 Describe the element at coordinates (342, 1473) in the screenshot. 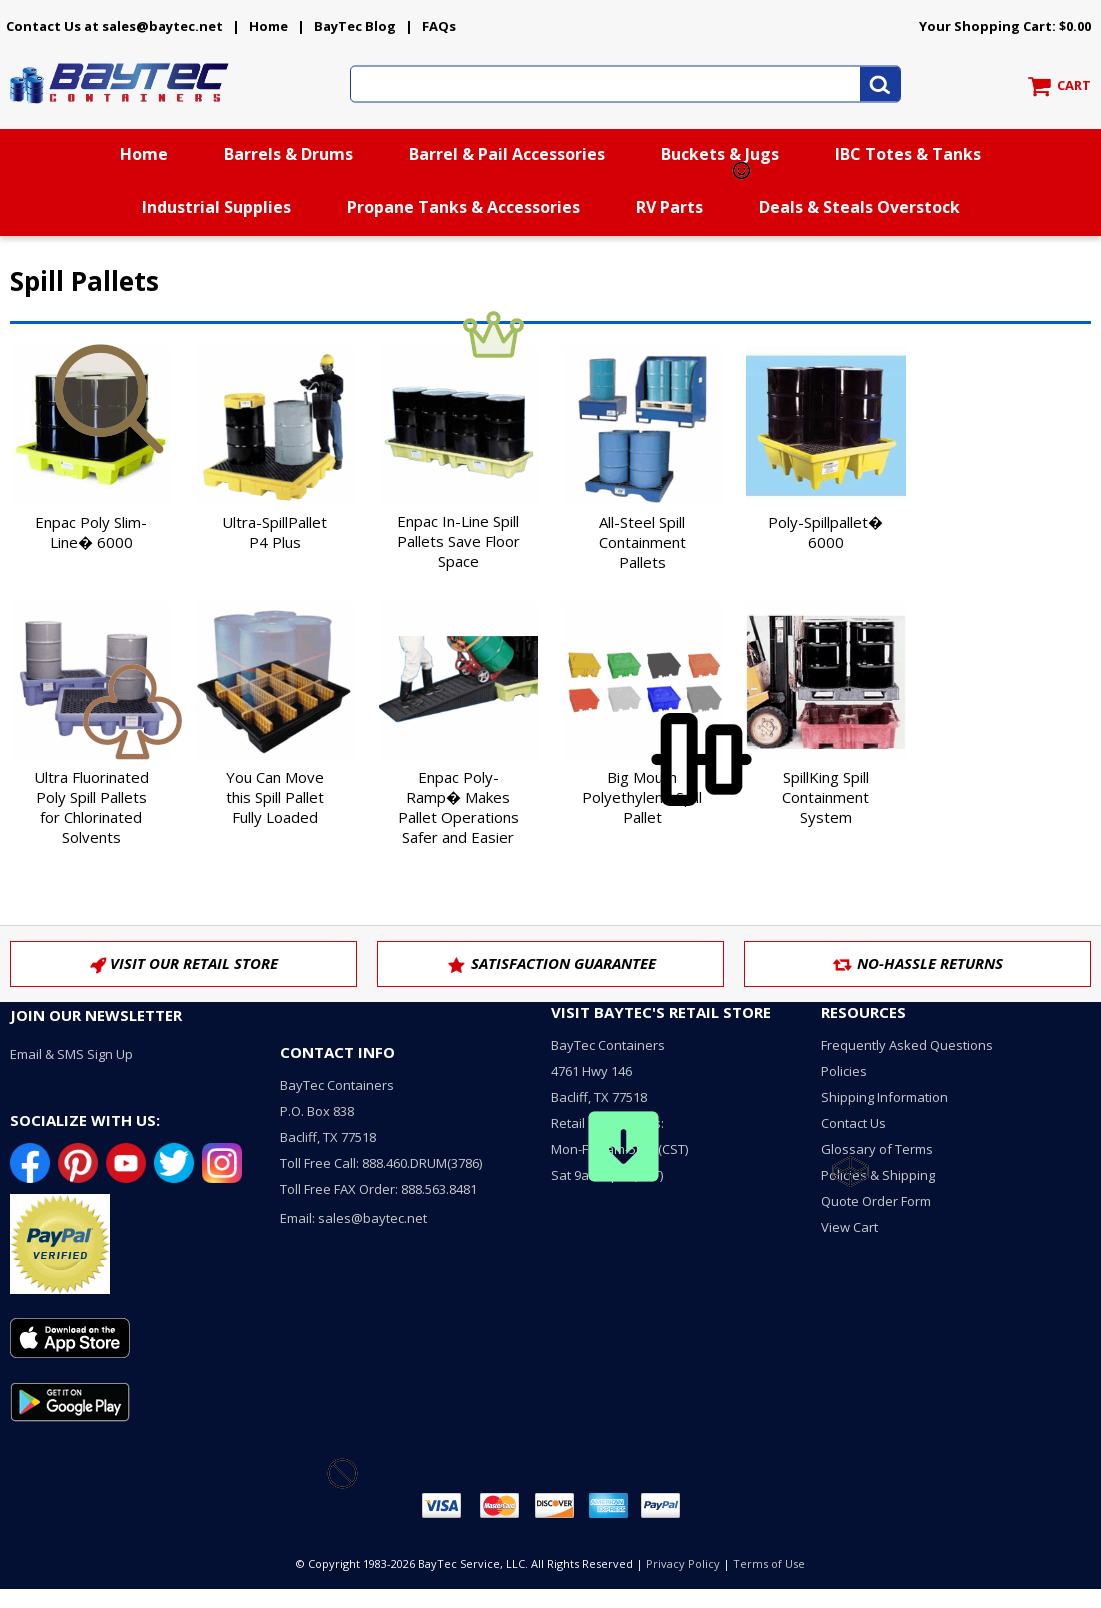

I see `indicates a blocked or prohibited action` at that location.